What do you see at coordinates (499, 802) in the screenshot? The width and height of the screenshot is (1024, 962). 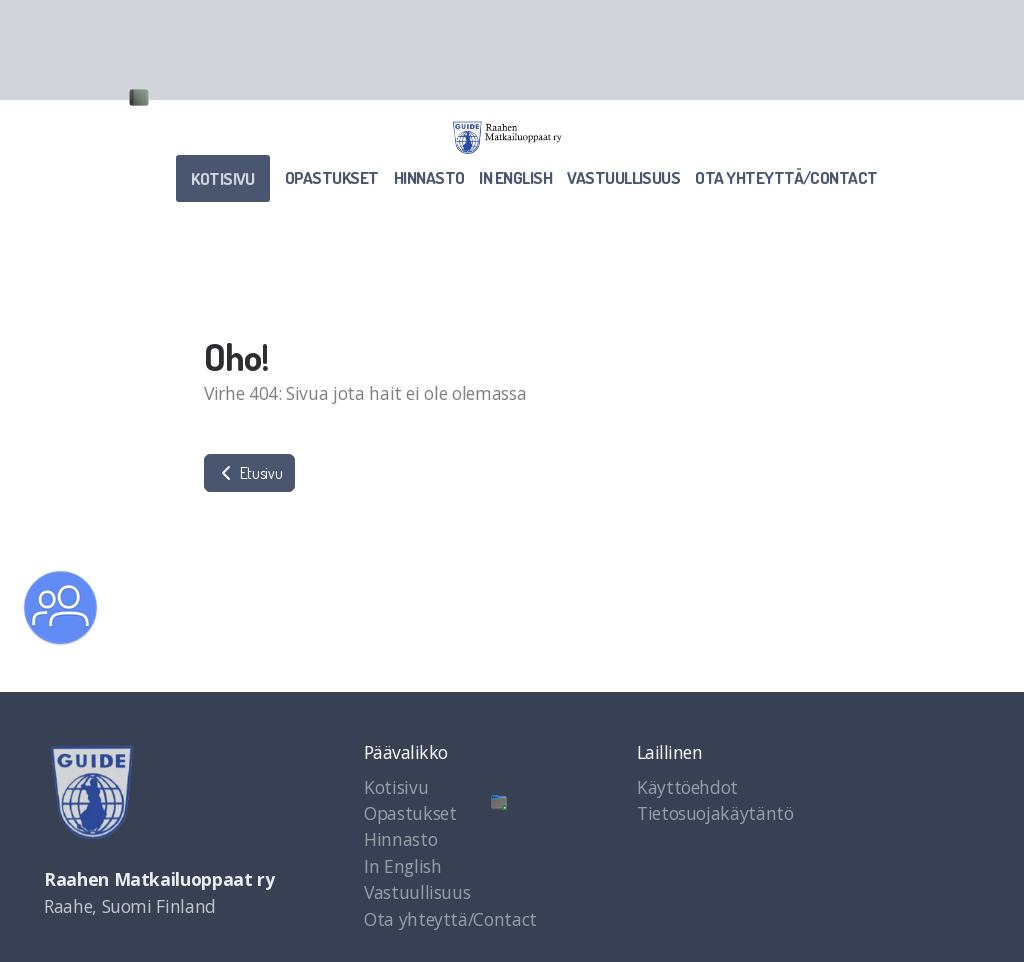 I see `create a new folder` at bounding box center [499, 802].